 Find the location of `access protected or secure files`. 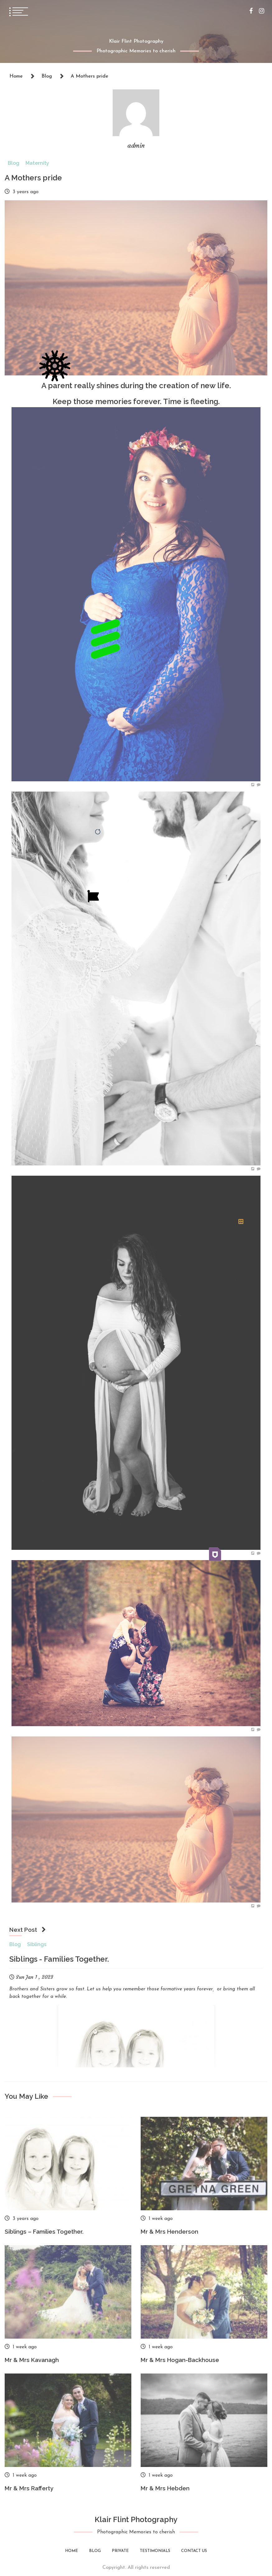

access protected or secure files is located at coordinates (215, 1554).